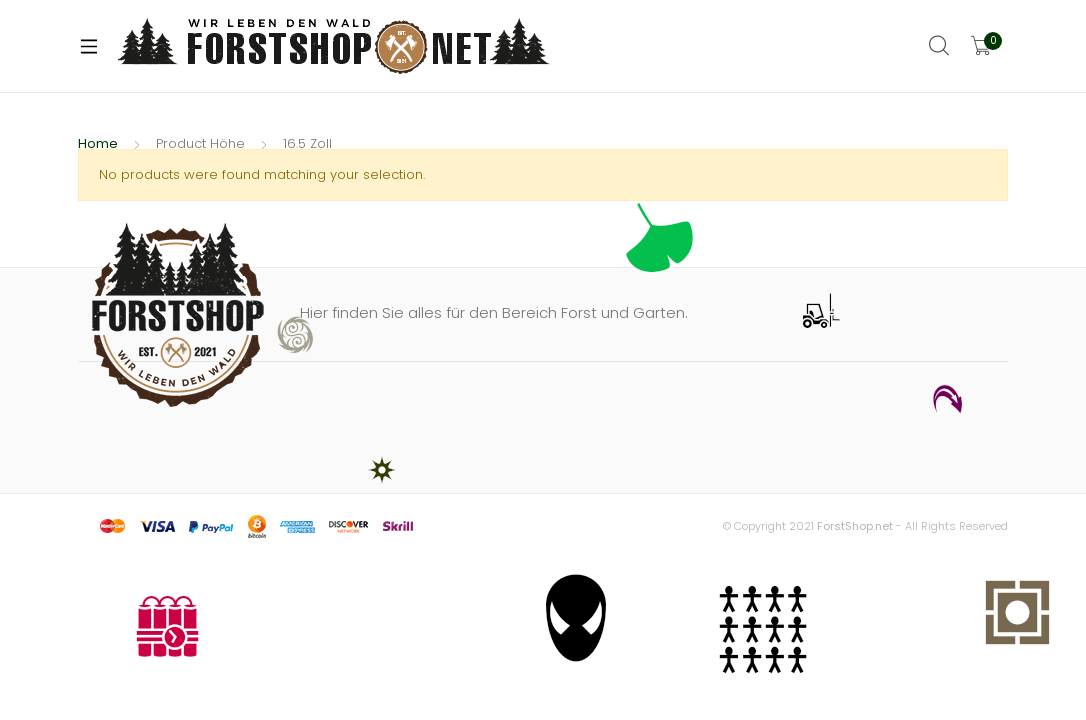  What do you see at coordinates (659, 237) in the screenshot?
I see `nature or botanical category indicator` at bounding box center [659, 237].